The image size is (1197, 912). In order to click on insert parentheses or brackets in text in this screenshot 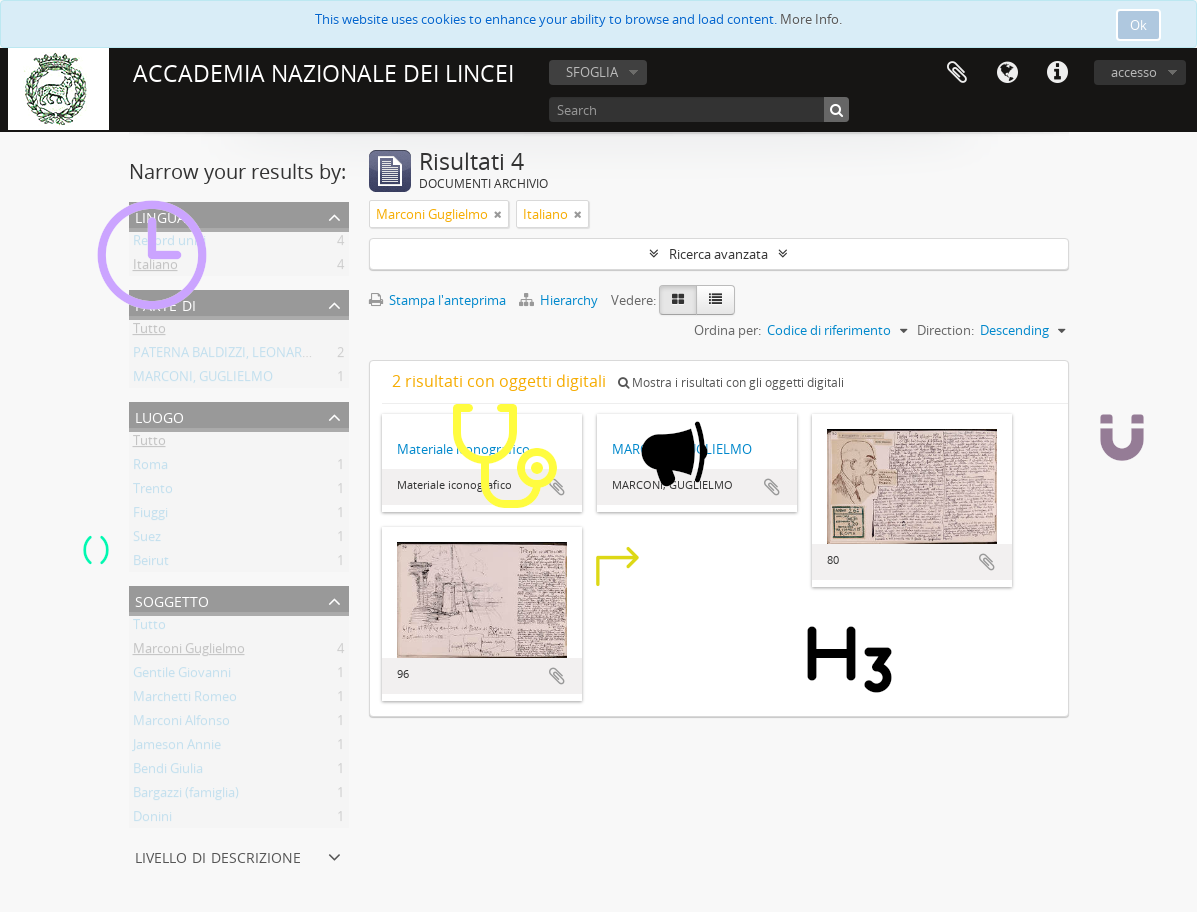, I will do `click(96, 550)`.